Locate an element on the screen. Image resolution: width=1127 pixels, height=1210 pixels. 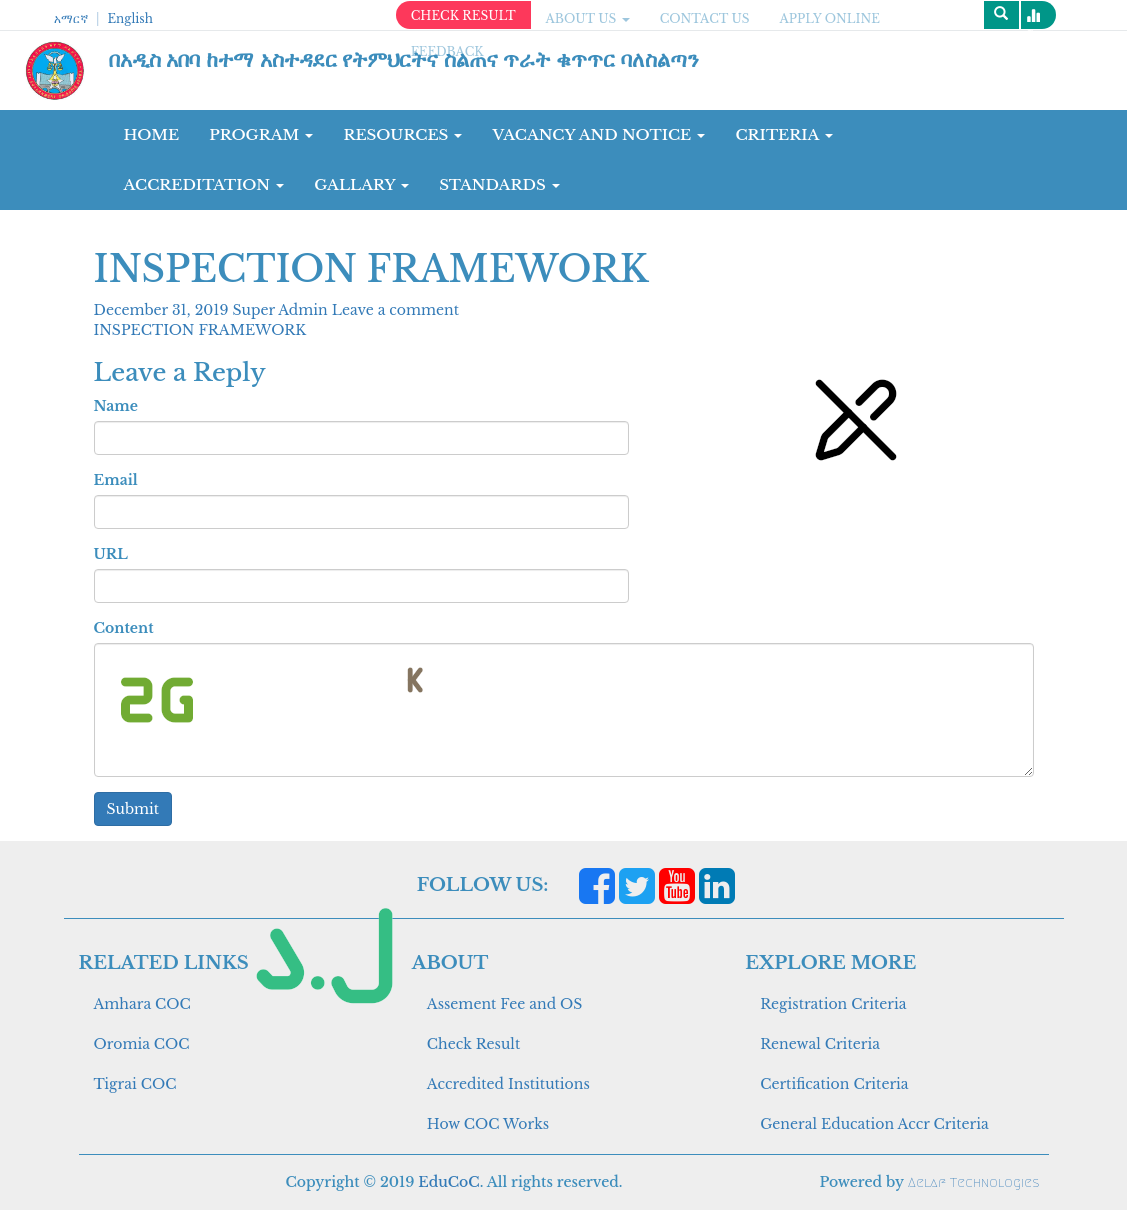
indicates 2G cellular network connection is located at coordinates (157, 700).